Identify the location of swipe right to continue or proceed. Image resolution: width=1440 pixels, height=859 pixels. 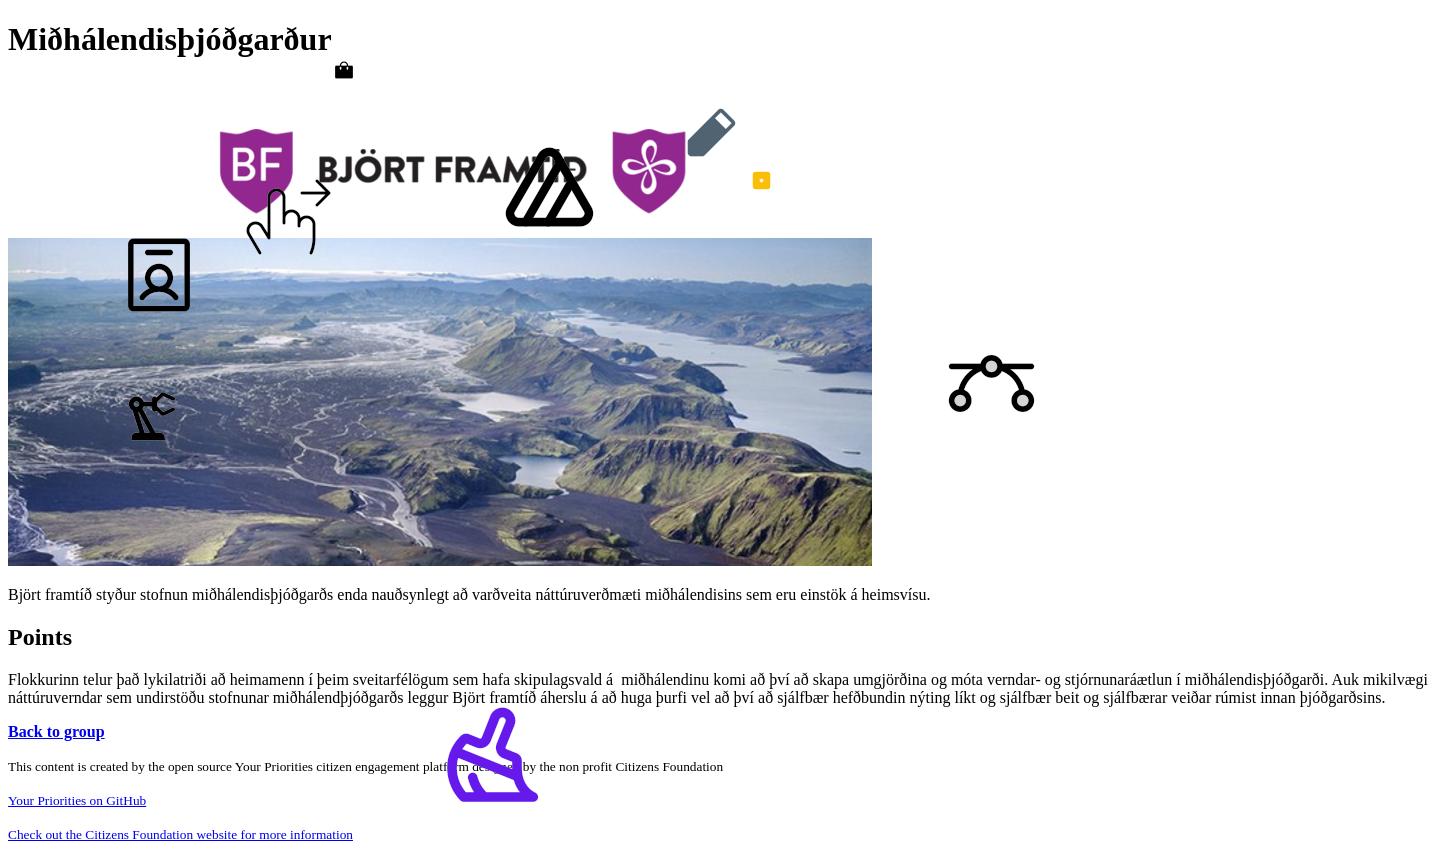
(284, 220).